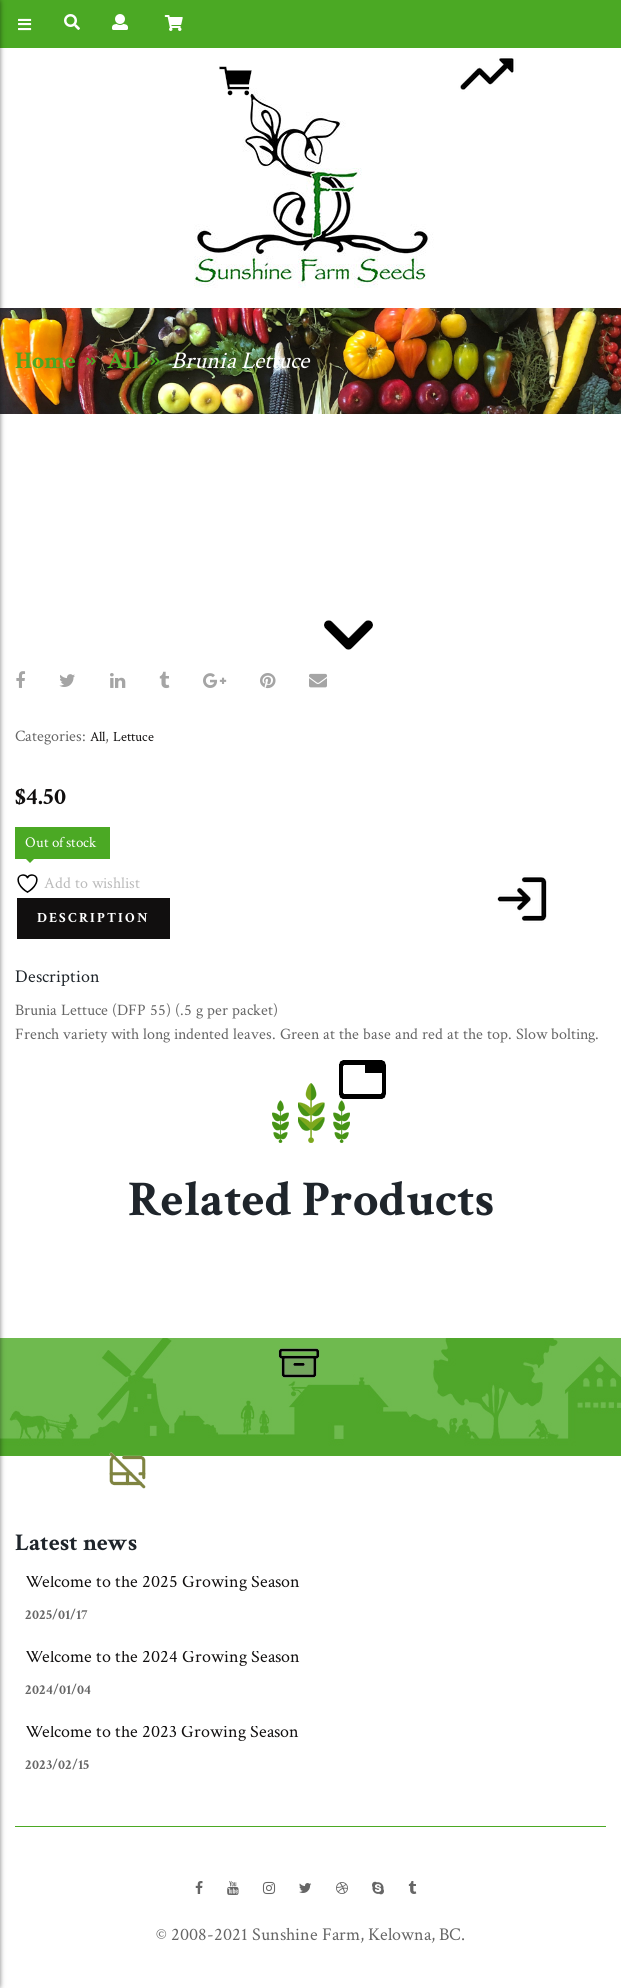 This screenshot has height=1988, width=621. Describe the element at coordinates (486, 74) in the screenshot. I see `view trending or popular content` at that location.